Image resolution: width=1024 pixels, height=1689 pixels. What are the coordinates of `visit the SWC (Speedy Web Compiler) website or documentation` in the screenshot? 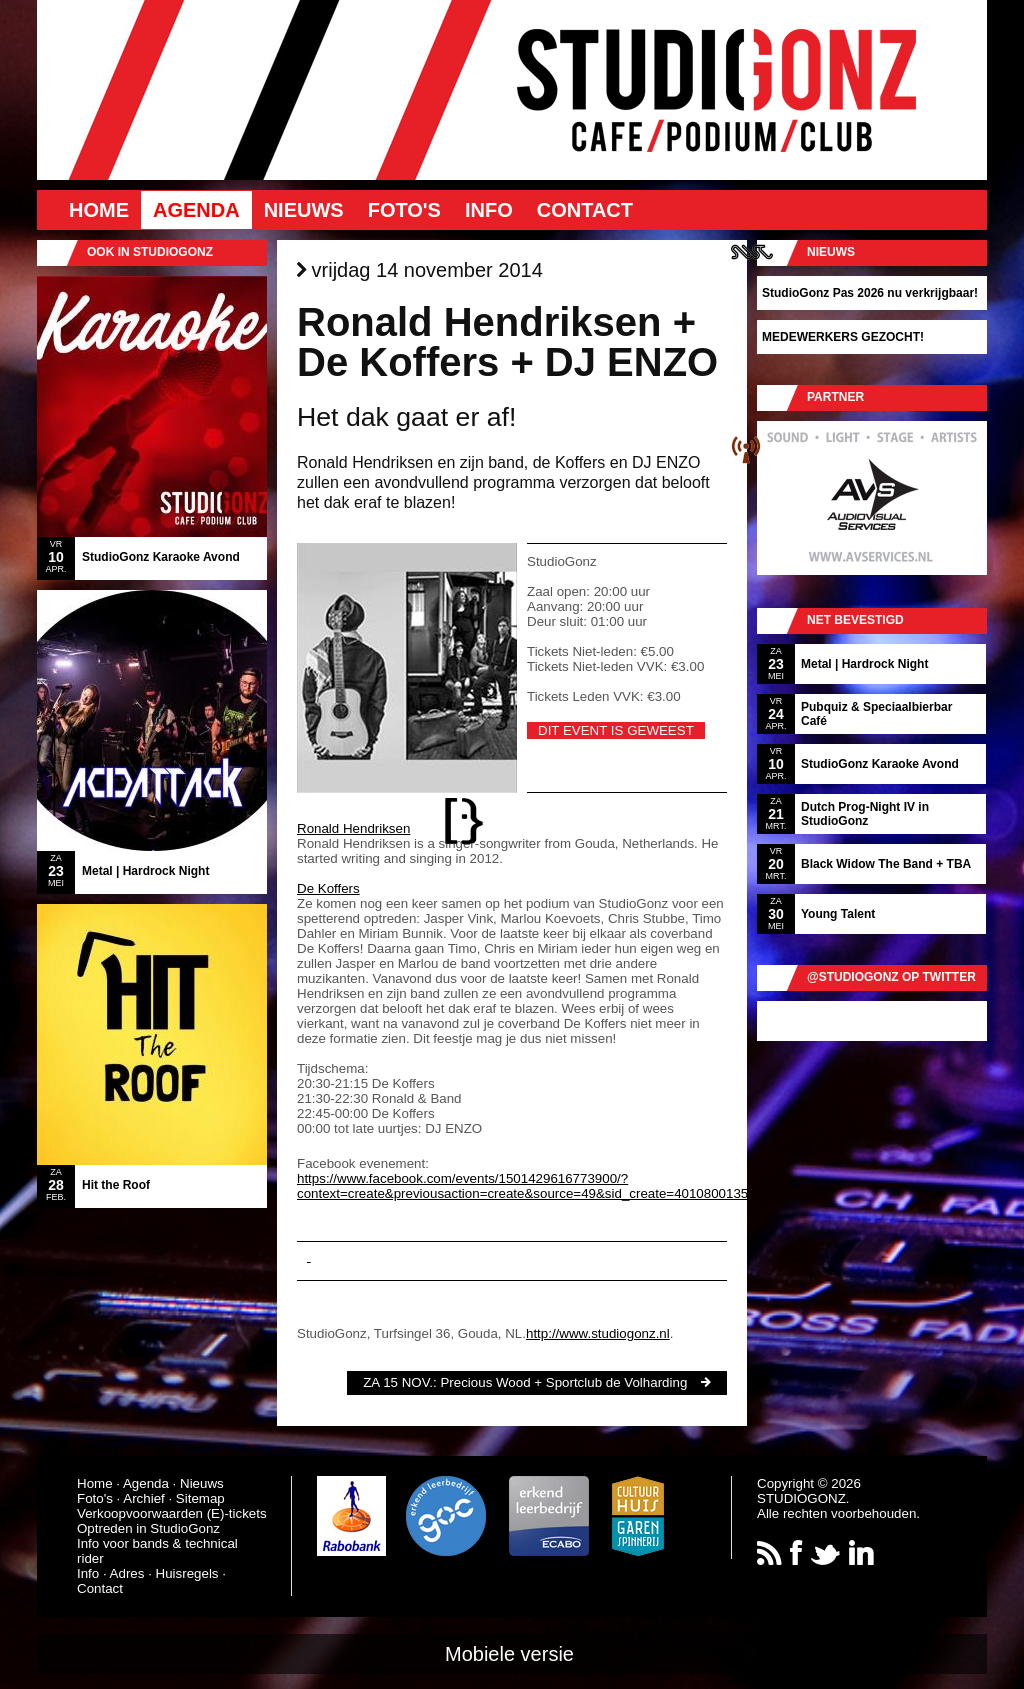 It's located at (752, 252).